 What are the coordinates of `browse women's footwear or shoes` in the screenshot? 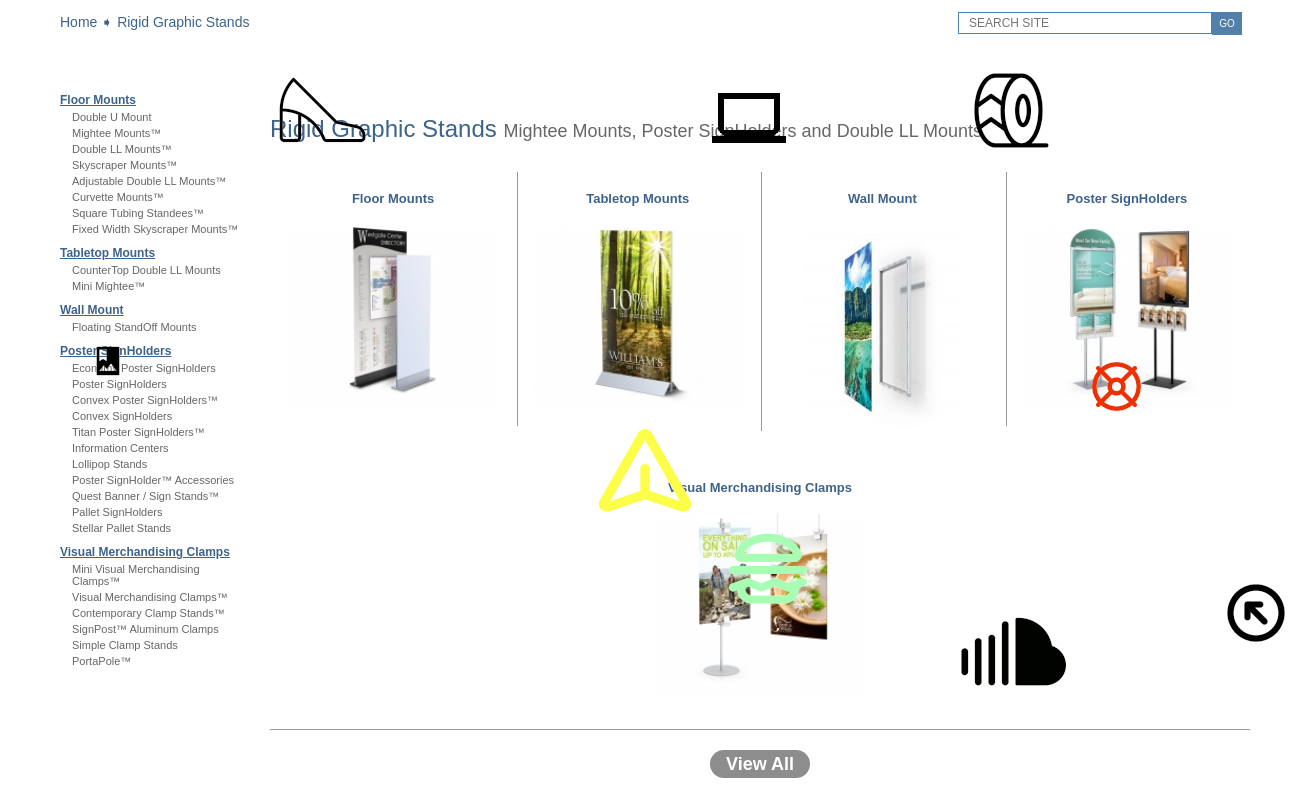 It's located at (318, 113).